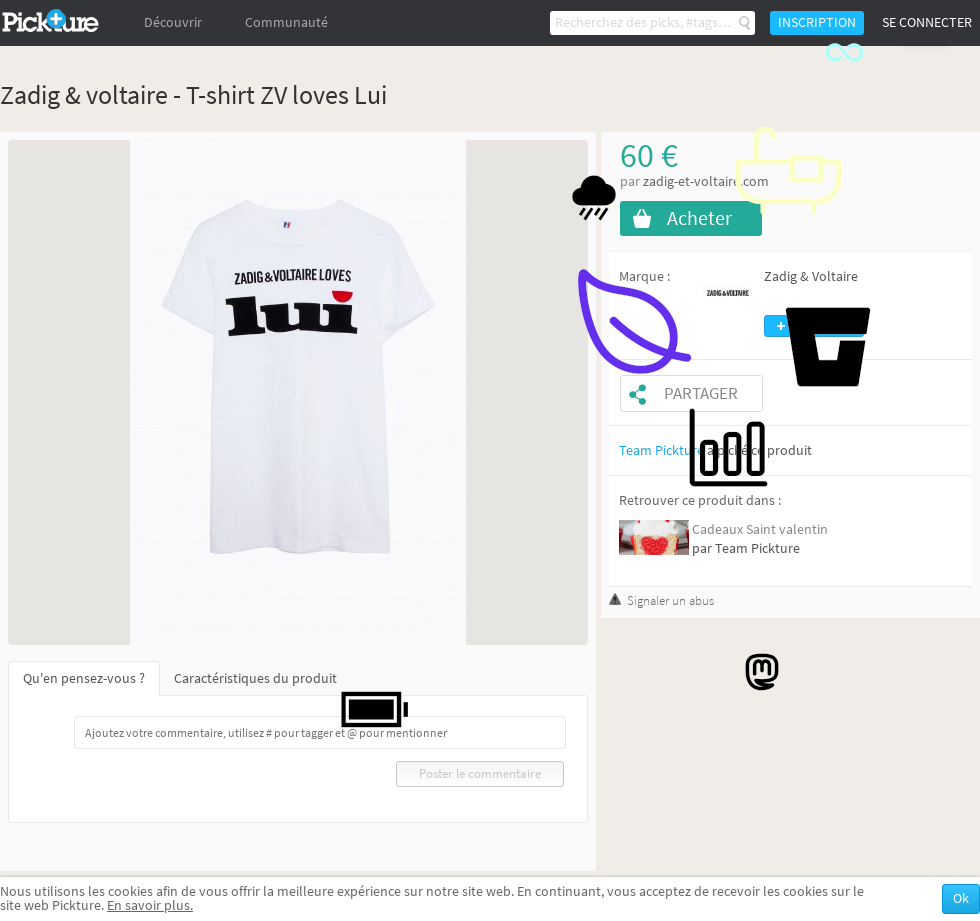 The width and height of the screenshot is (980, 921). I want to click on view analytics or statistics, so click(728, 447).